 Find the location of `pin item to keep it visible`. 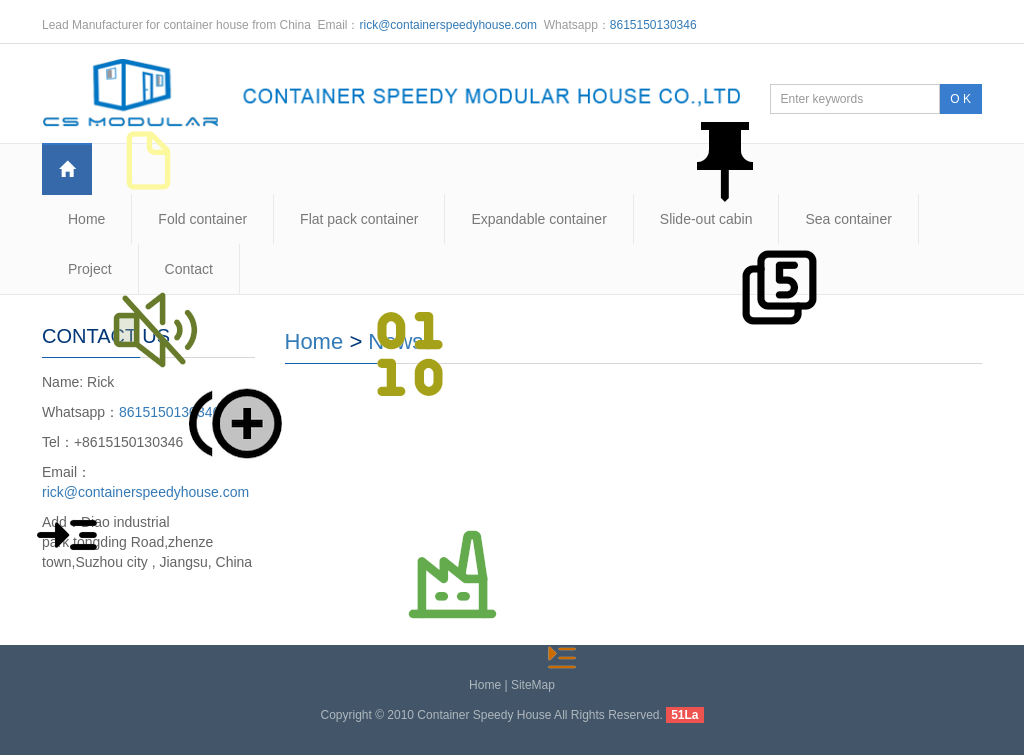

pin item to keep it visible is located at coordinates (725, 162).